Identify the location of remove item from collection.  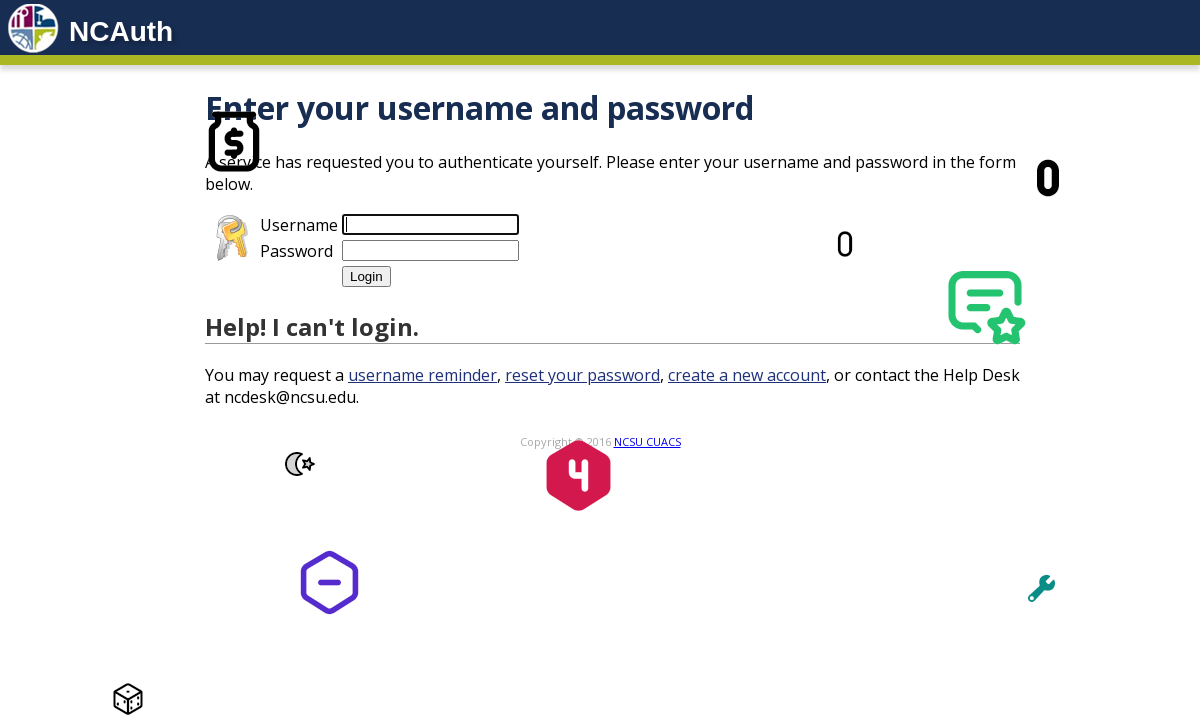
(329, 582).